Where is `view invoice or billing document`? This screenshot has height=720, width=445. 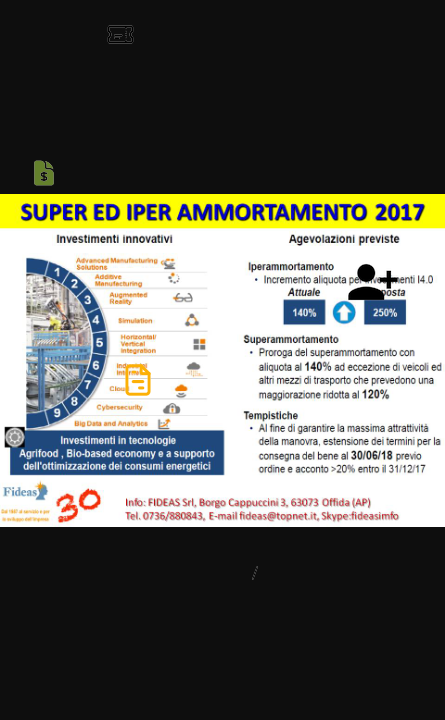 view invoice or billing document is located at coordinates (138, 380).